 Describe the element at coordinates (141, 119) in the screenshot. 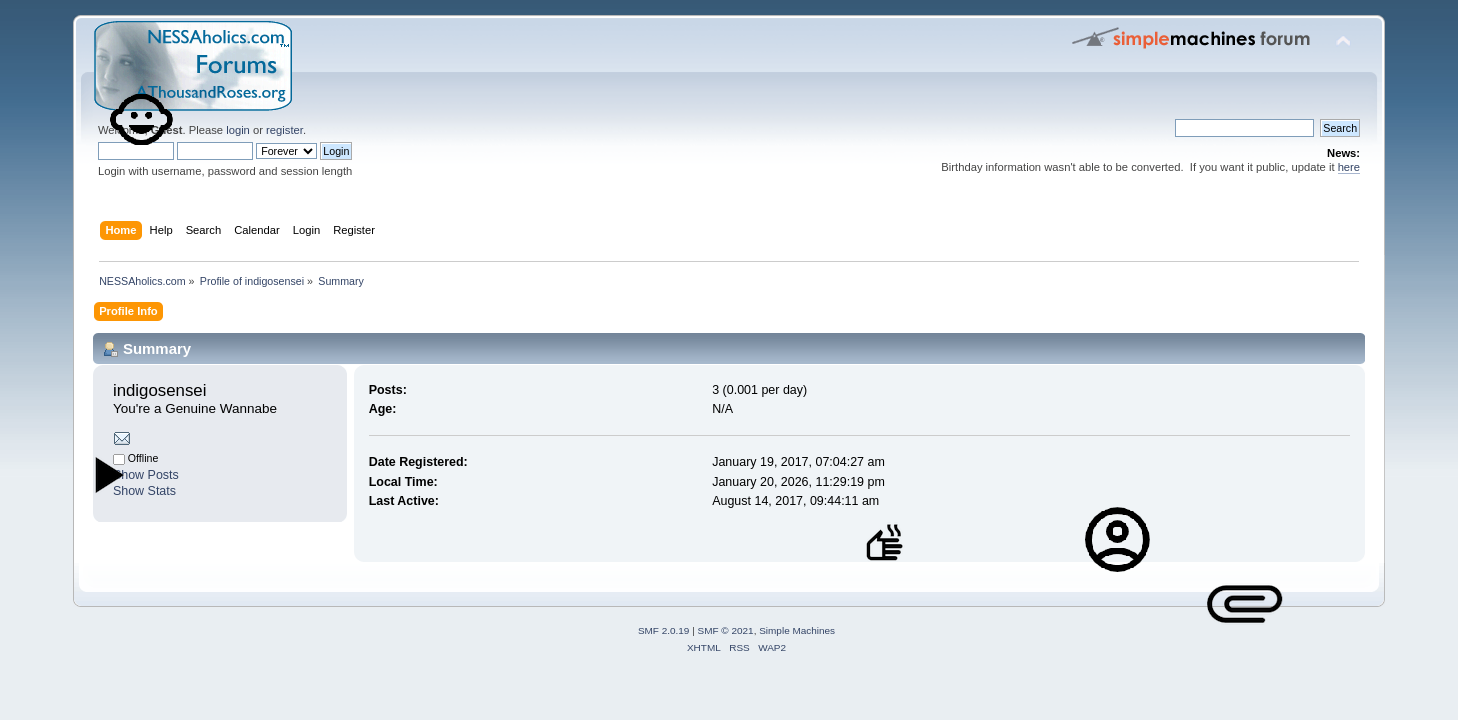

I see `access child-friendly or parental control settings` at that location.